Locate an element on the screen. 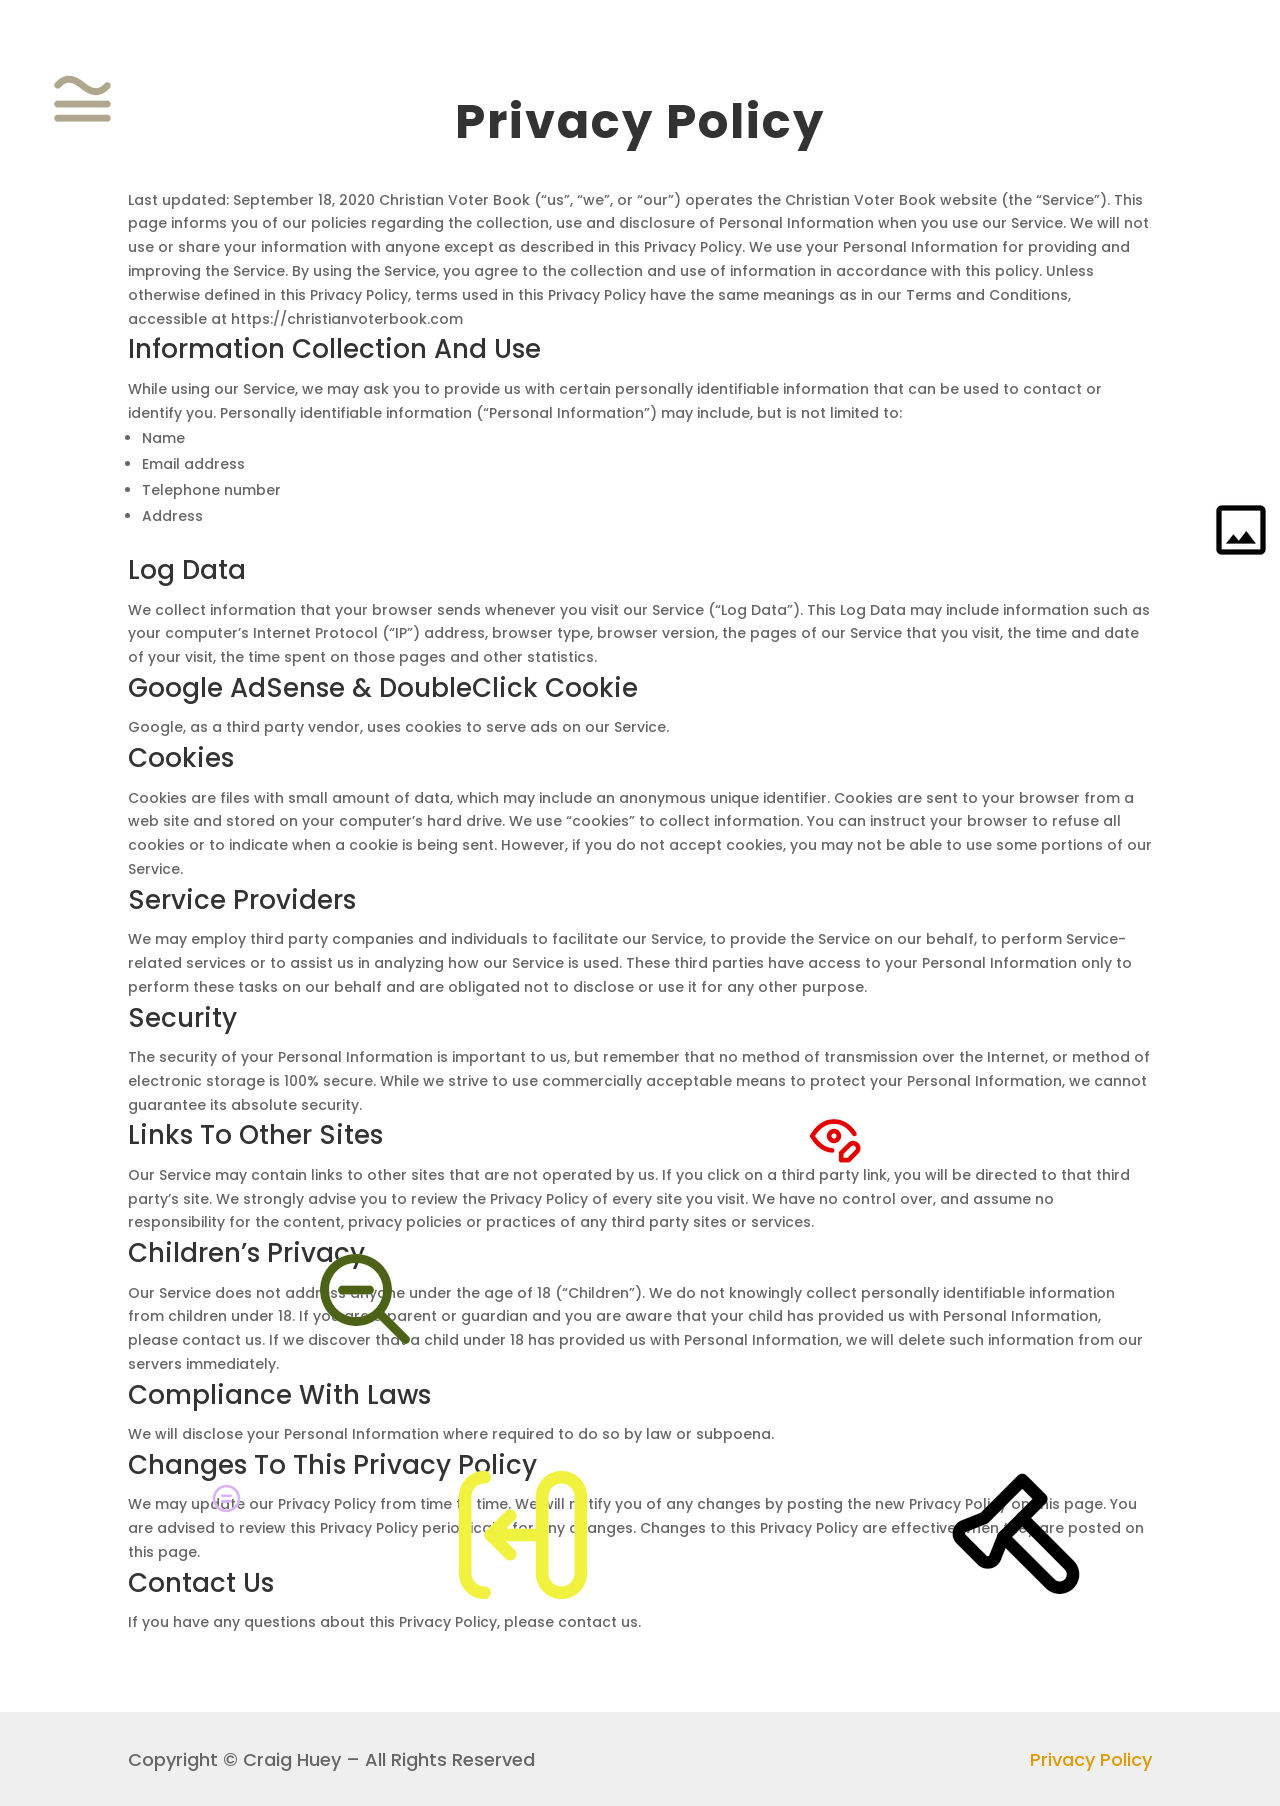 This screenshot has height=1806, width=1280. zoom out to see more content is located at coordinates (365, 1299).